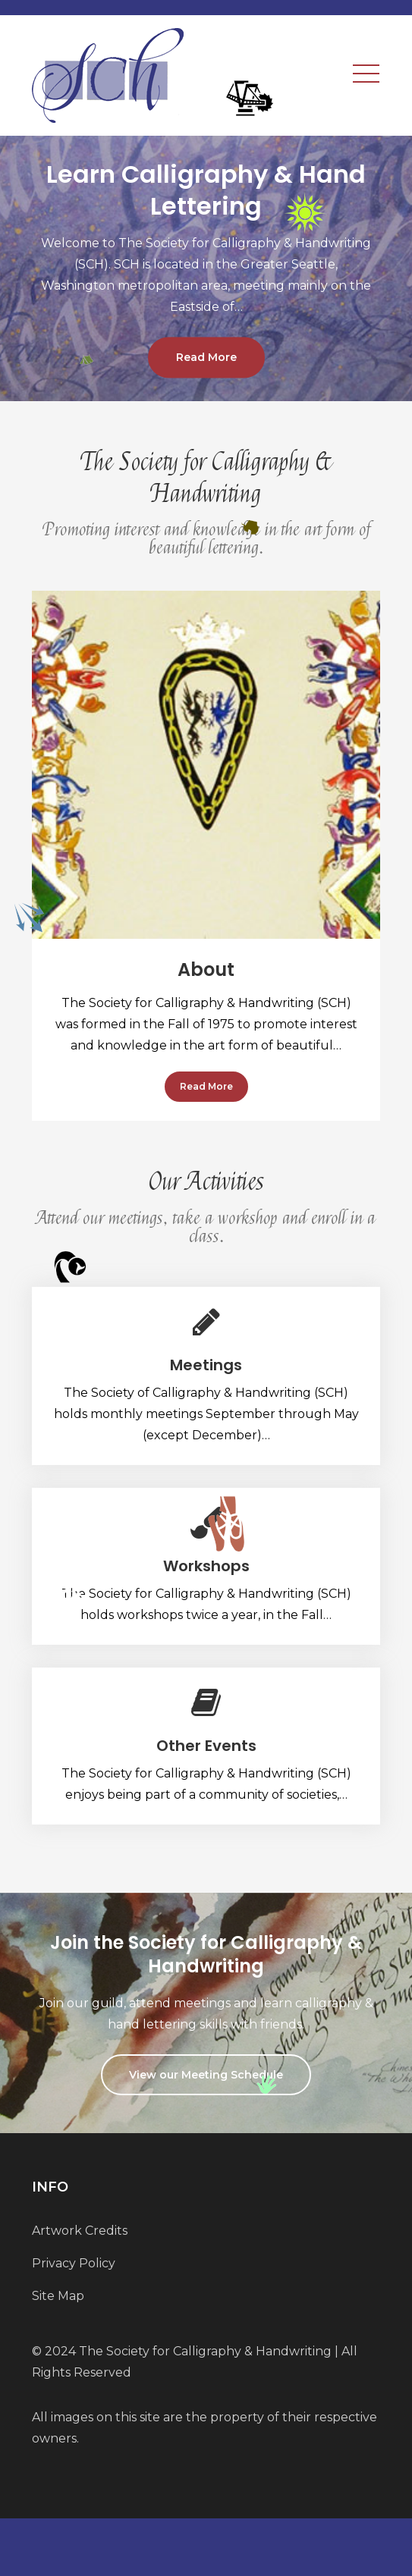  What do you see at coordinates (70, 1266) in the screenshot?
I see `a monster or creature ability indicator` at bounding box center [70, 1266].